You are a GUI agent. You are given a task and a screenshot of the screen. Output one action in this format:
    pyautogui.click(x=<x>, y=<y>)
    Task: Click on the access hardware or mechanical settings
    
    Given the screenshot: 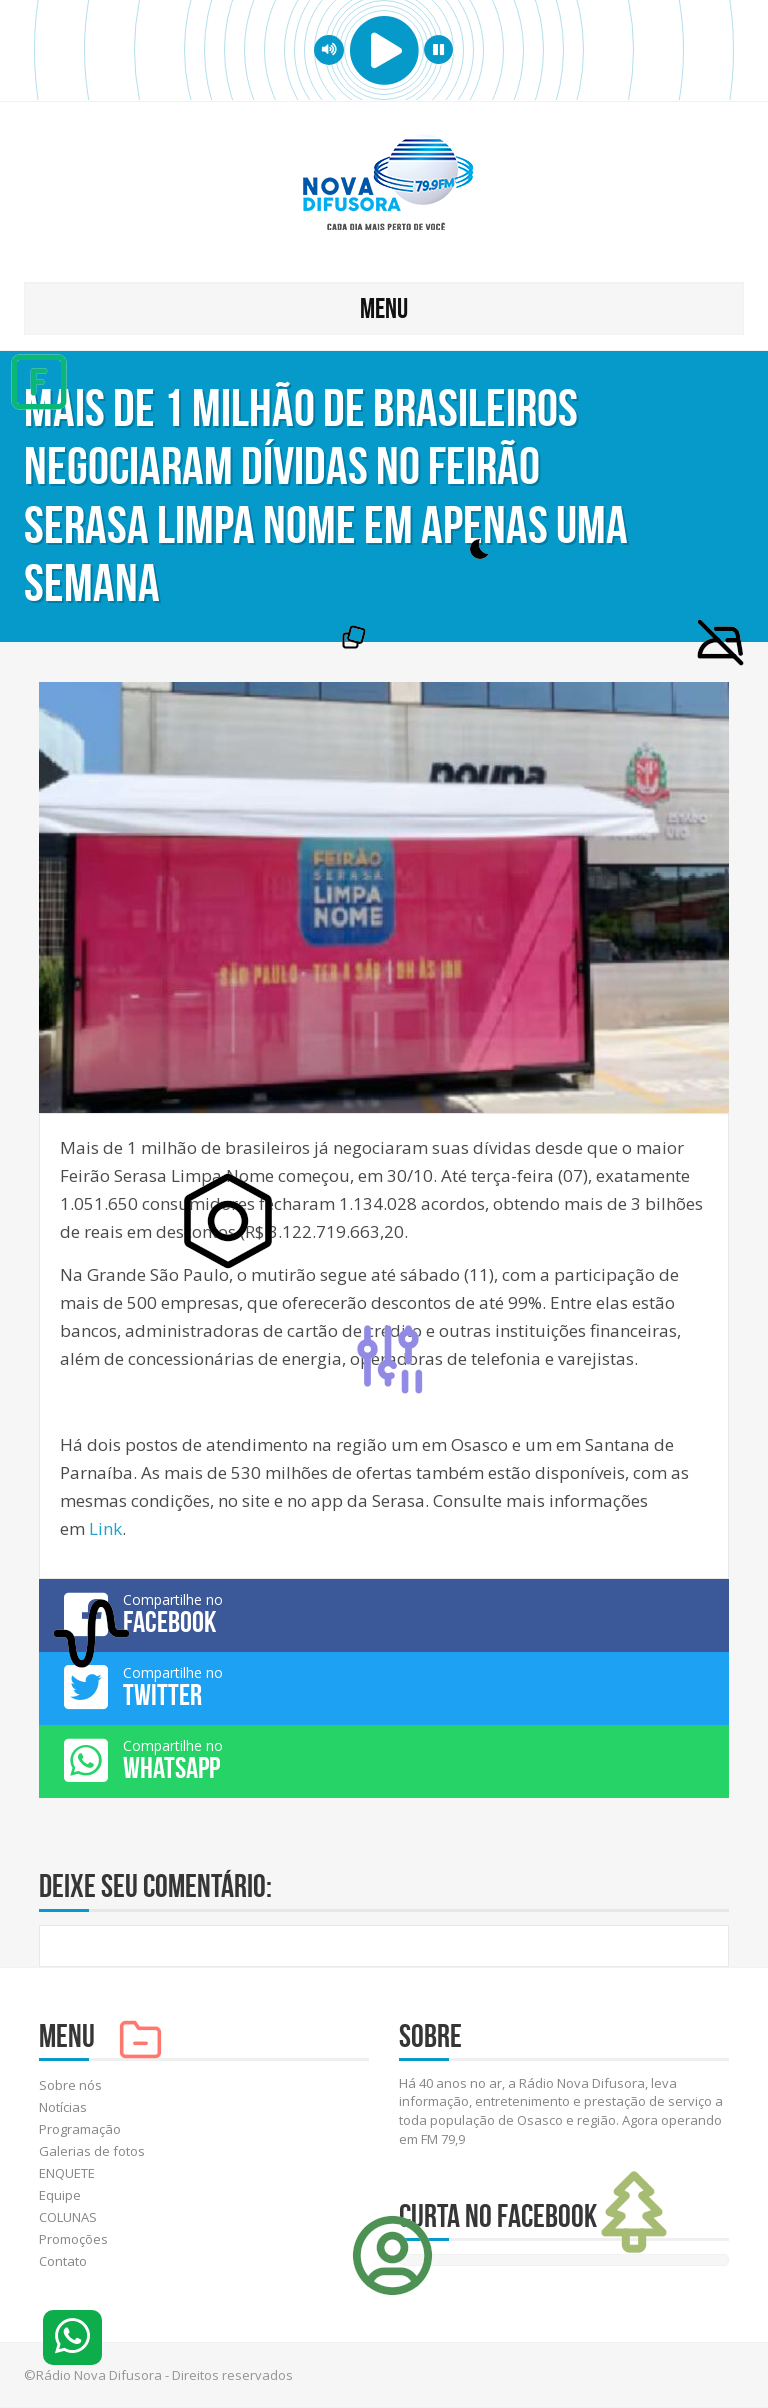 What is the action you would take?
    pyautogui.click(x=228, y=1221)
    